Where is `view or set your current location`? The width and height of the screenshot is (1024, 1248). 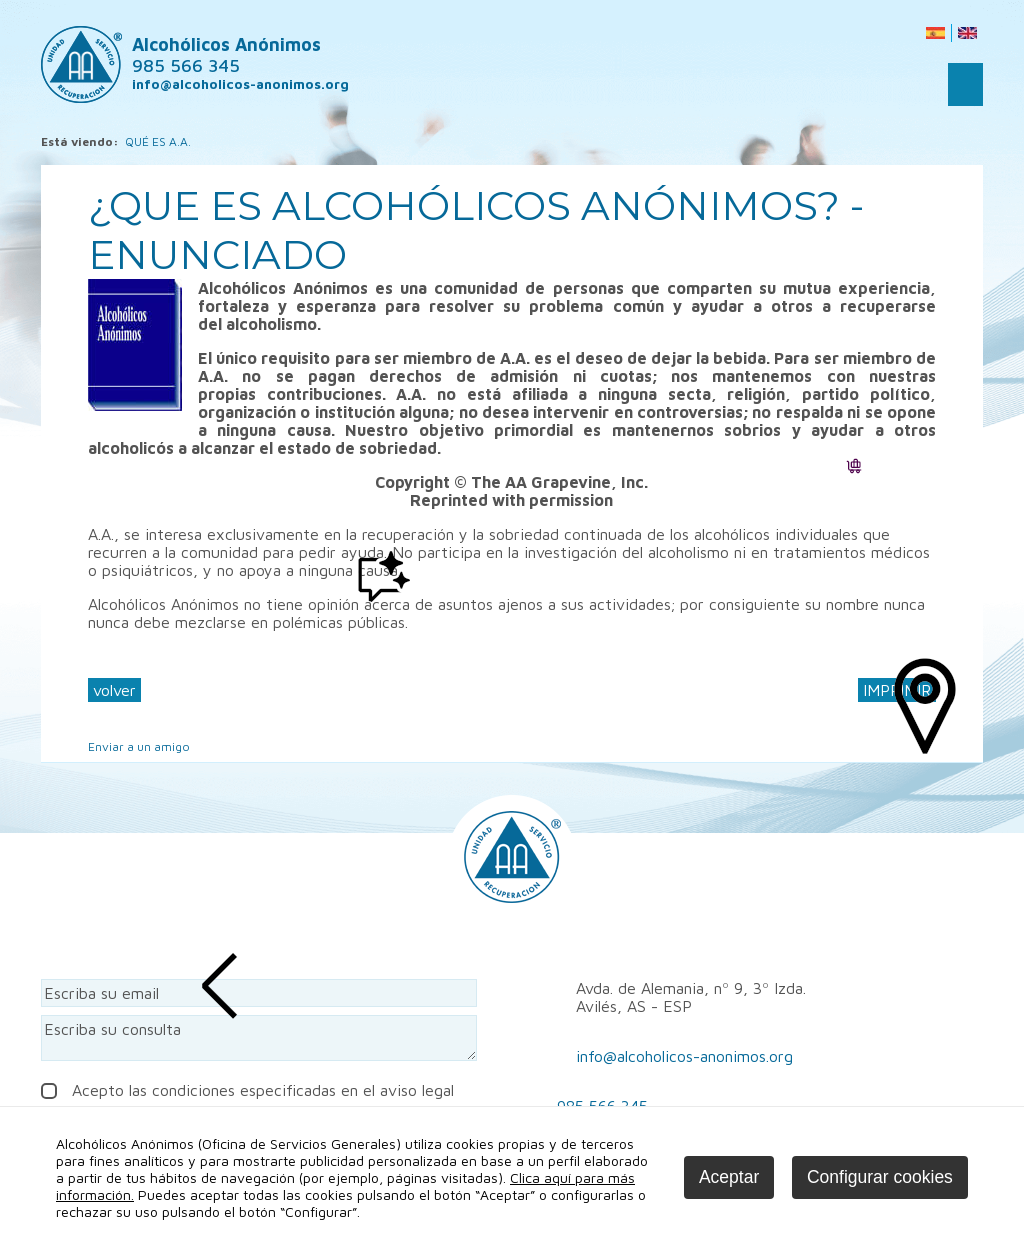
view or set your current location is located at coordinates (925, 708).